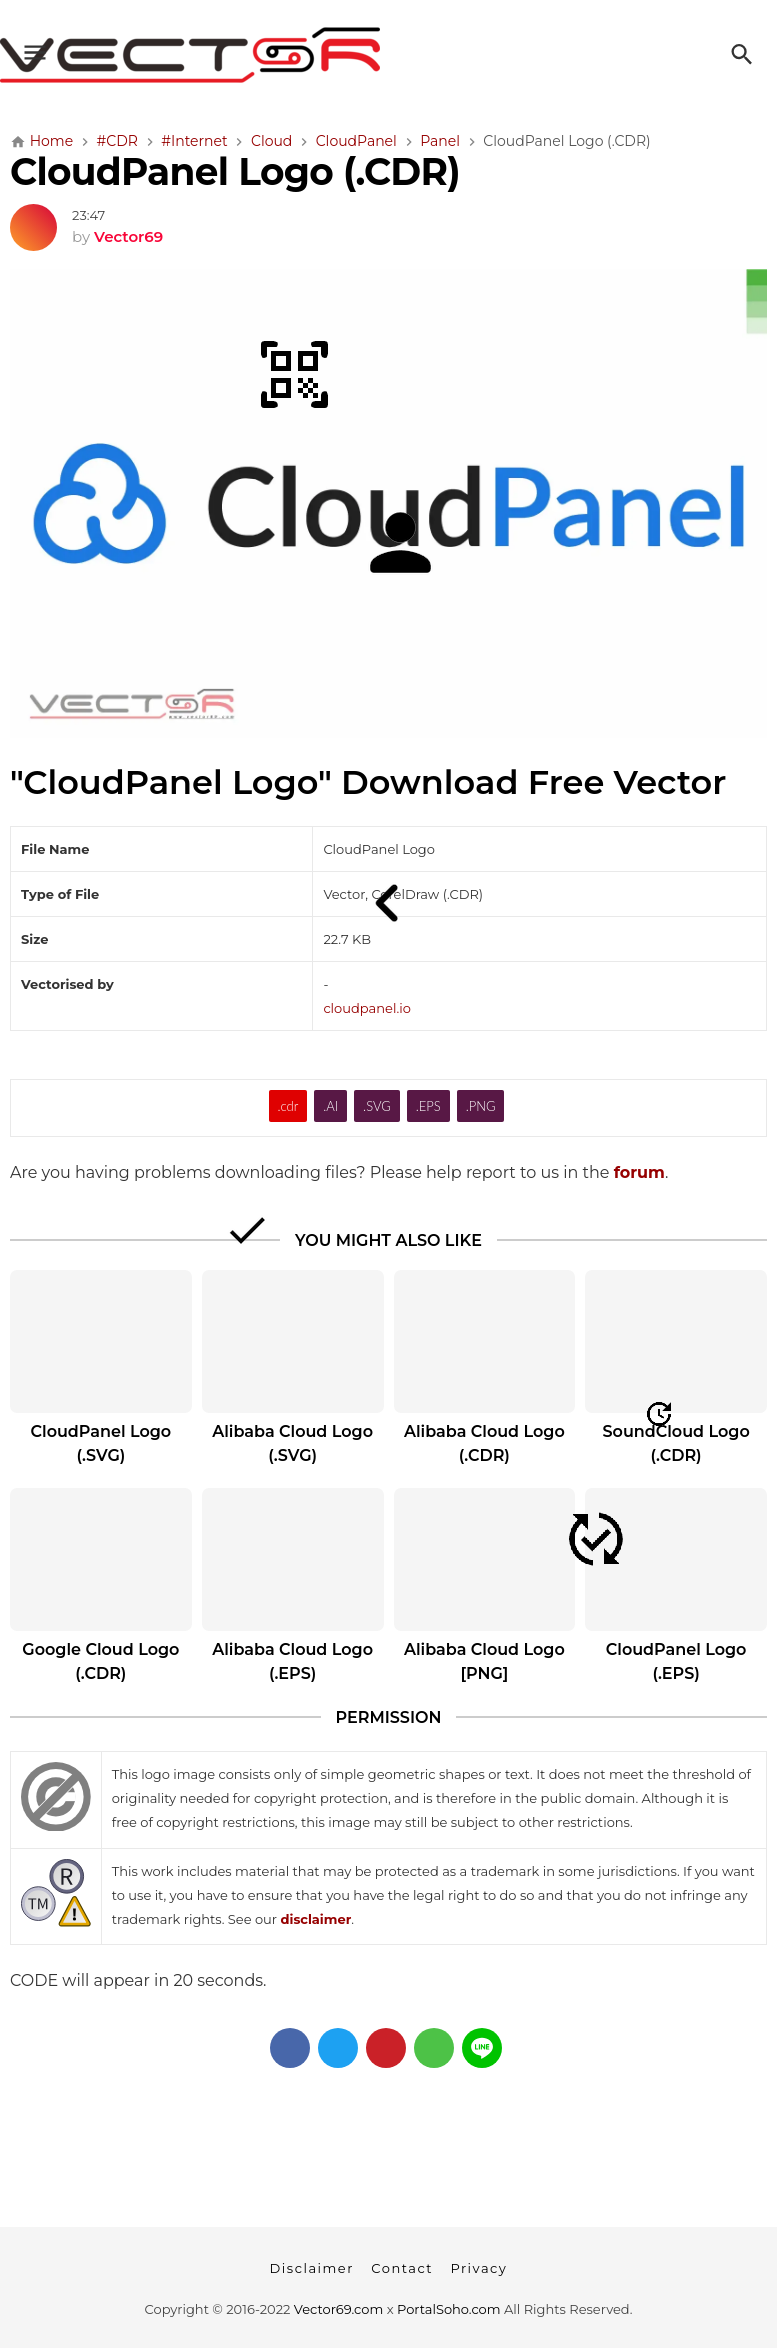  What do you see at coordinates (294, 374) in the screenshot?
I see `scan a QR code` at bounding box center [294, 374].